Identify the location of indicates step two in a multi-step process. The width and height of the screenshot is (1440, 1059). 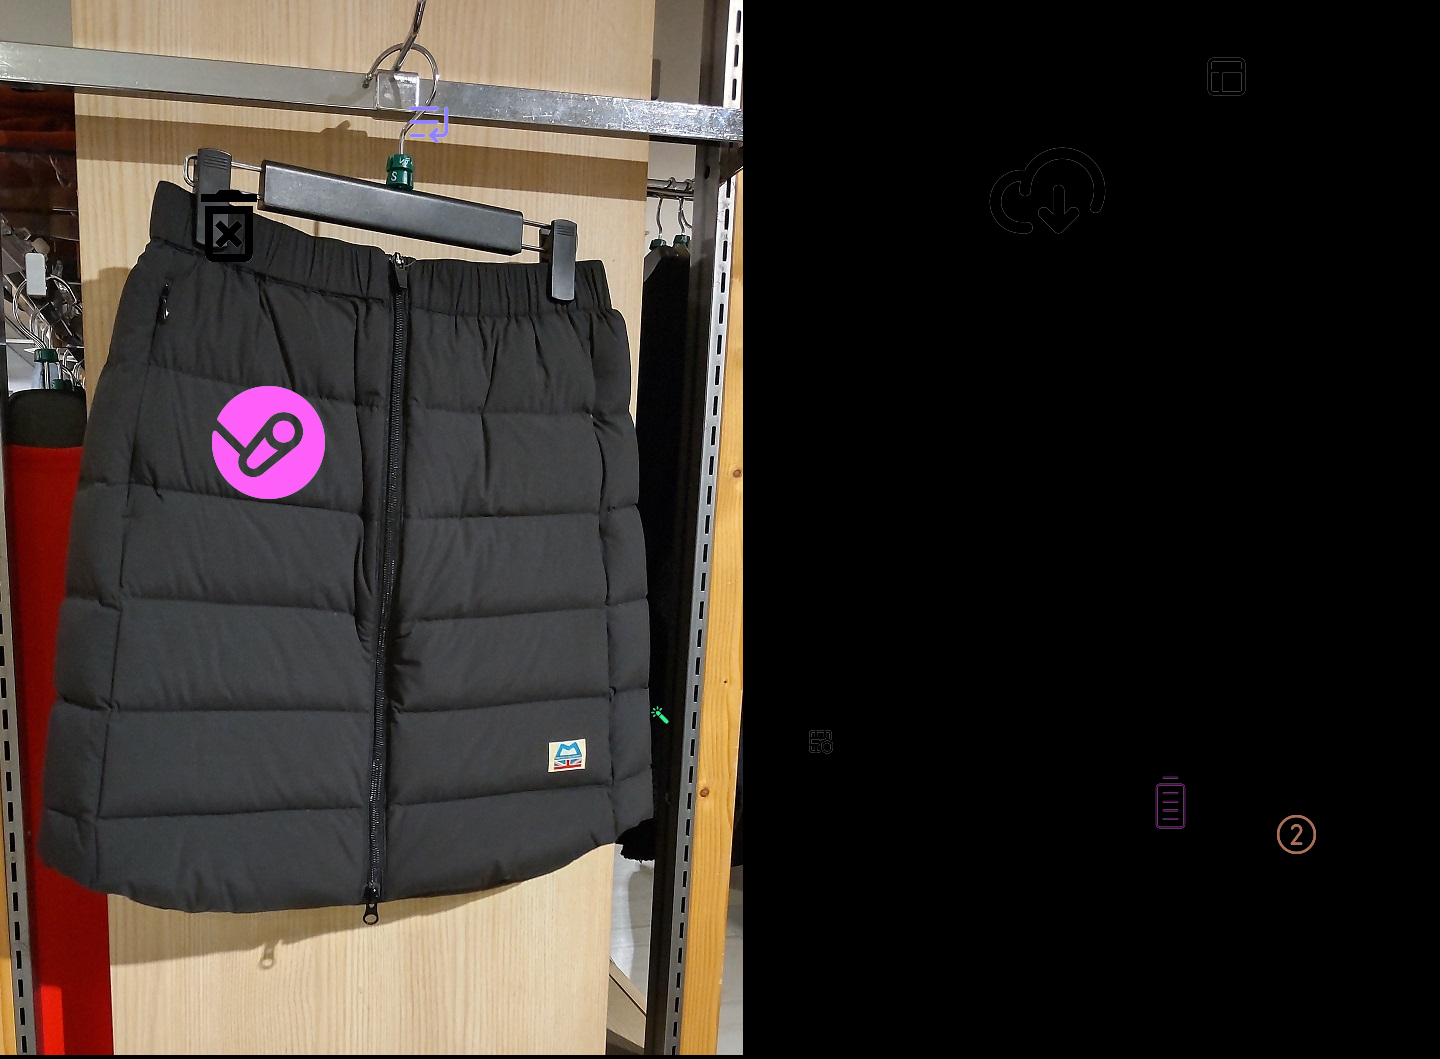
(1296, 834).